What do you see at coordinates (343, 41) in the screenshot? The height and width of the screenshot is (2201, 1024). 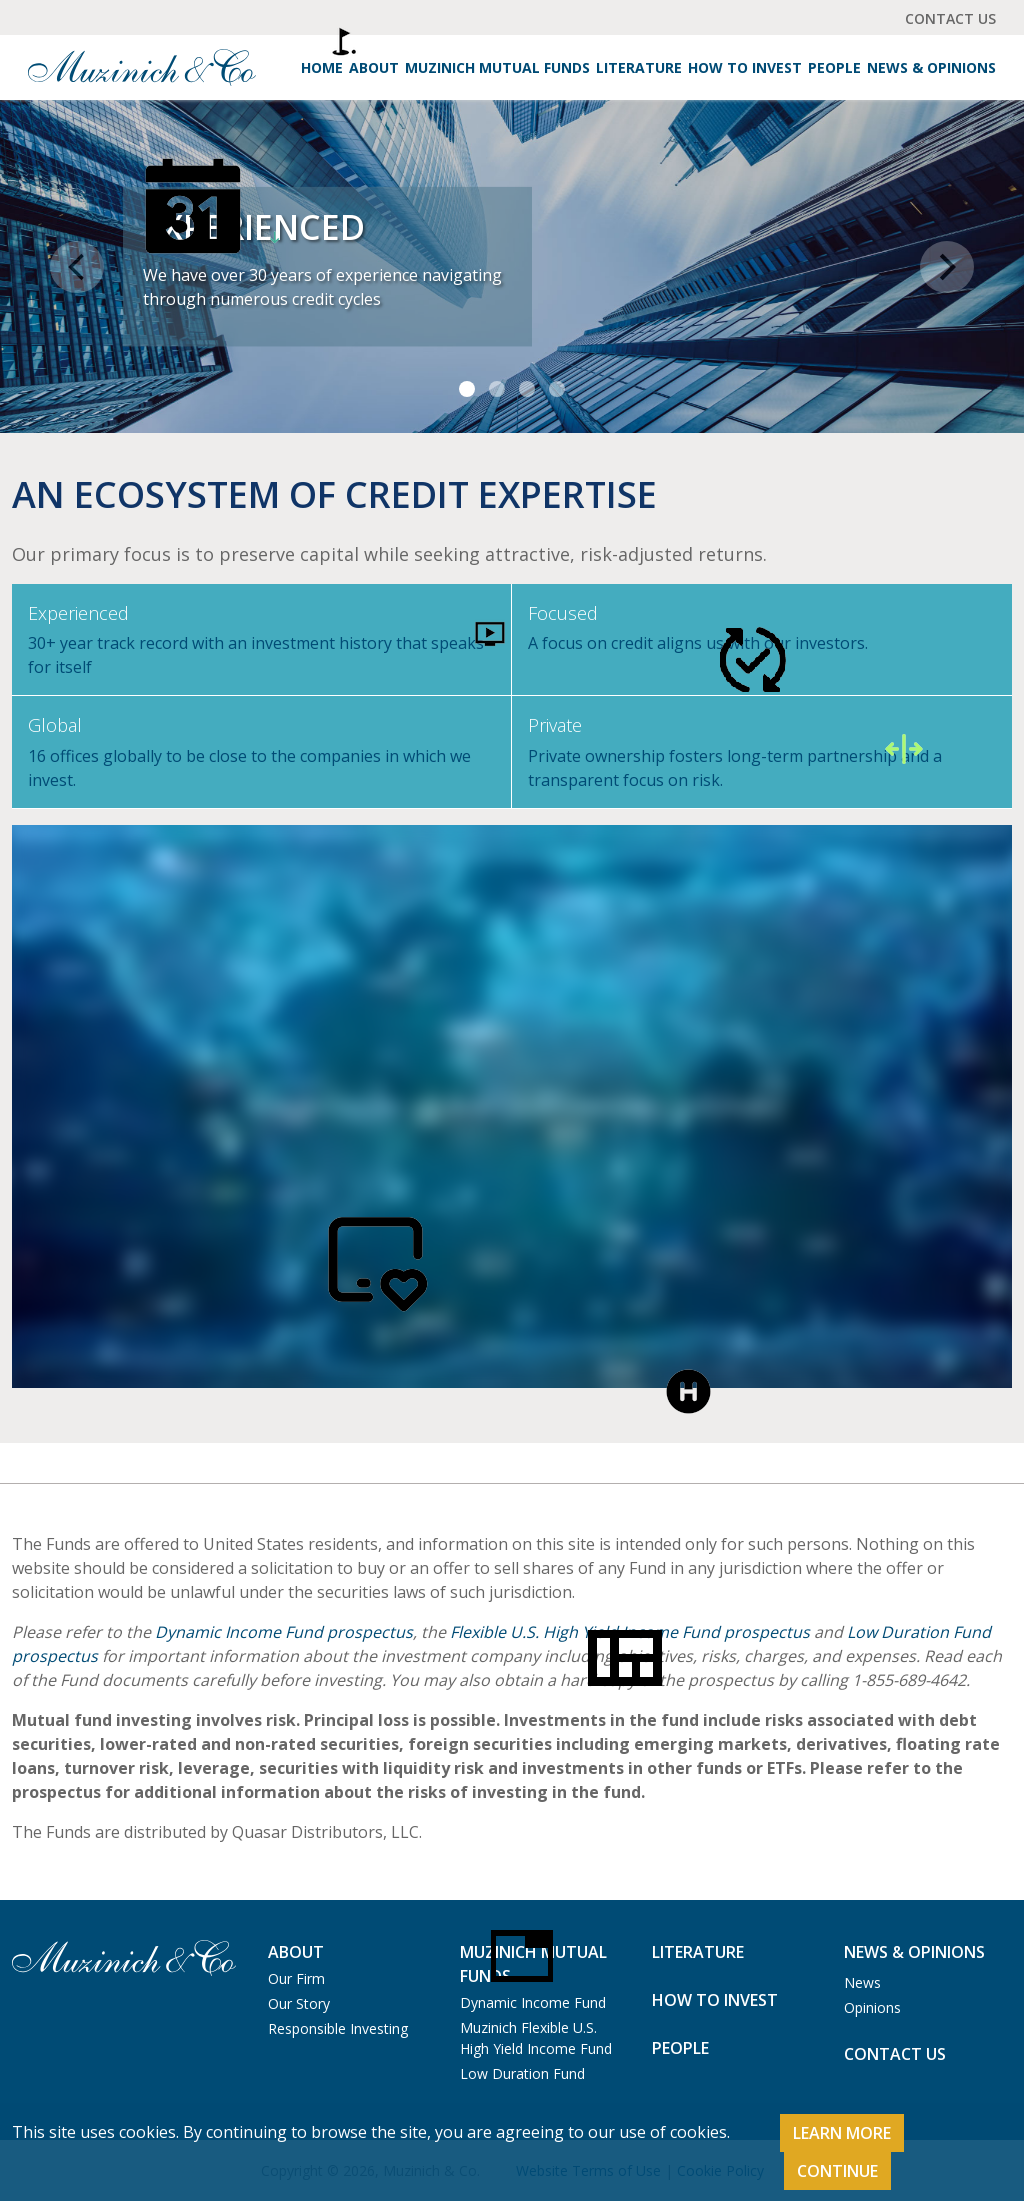 I see `view nearby golf courses` at bounding box center [343, 41].